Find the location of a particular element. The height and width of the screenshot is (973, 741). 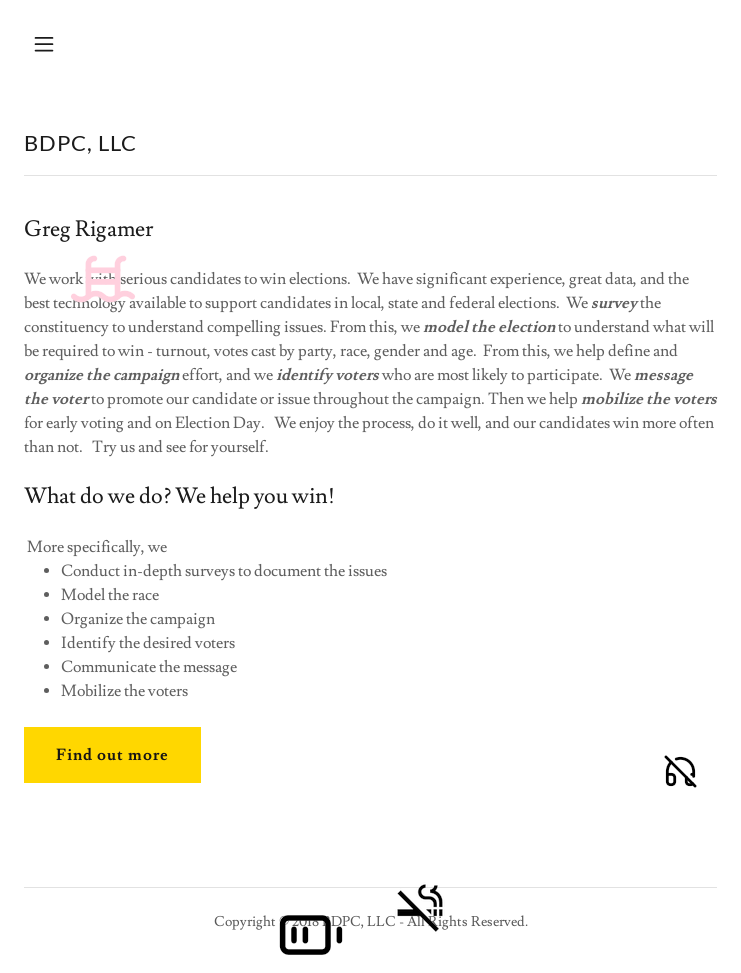

mute or disable audio output is located at coordinates (680, 771).